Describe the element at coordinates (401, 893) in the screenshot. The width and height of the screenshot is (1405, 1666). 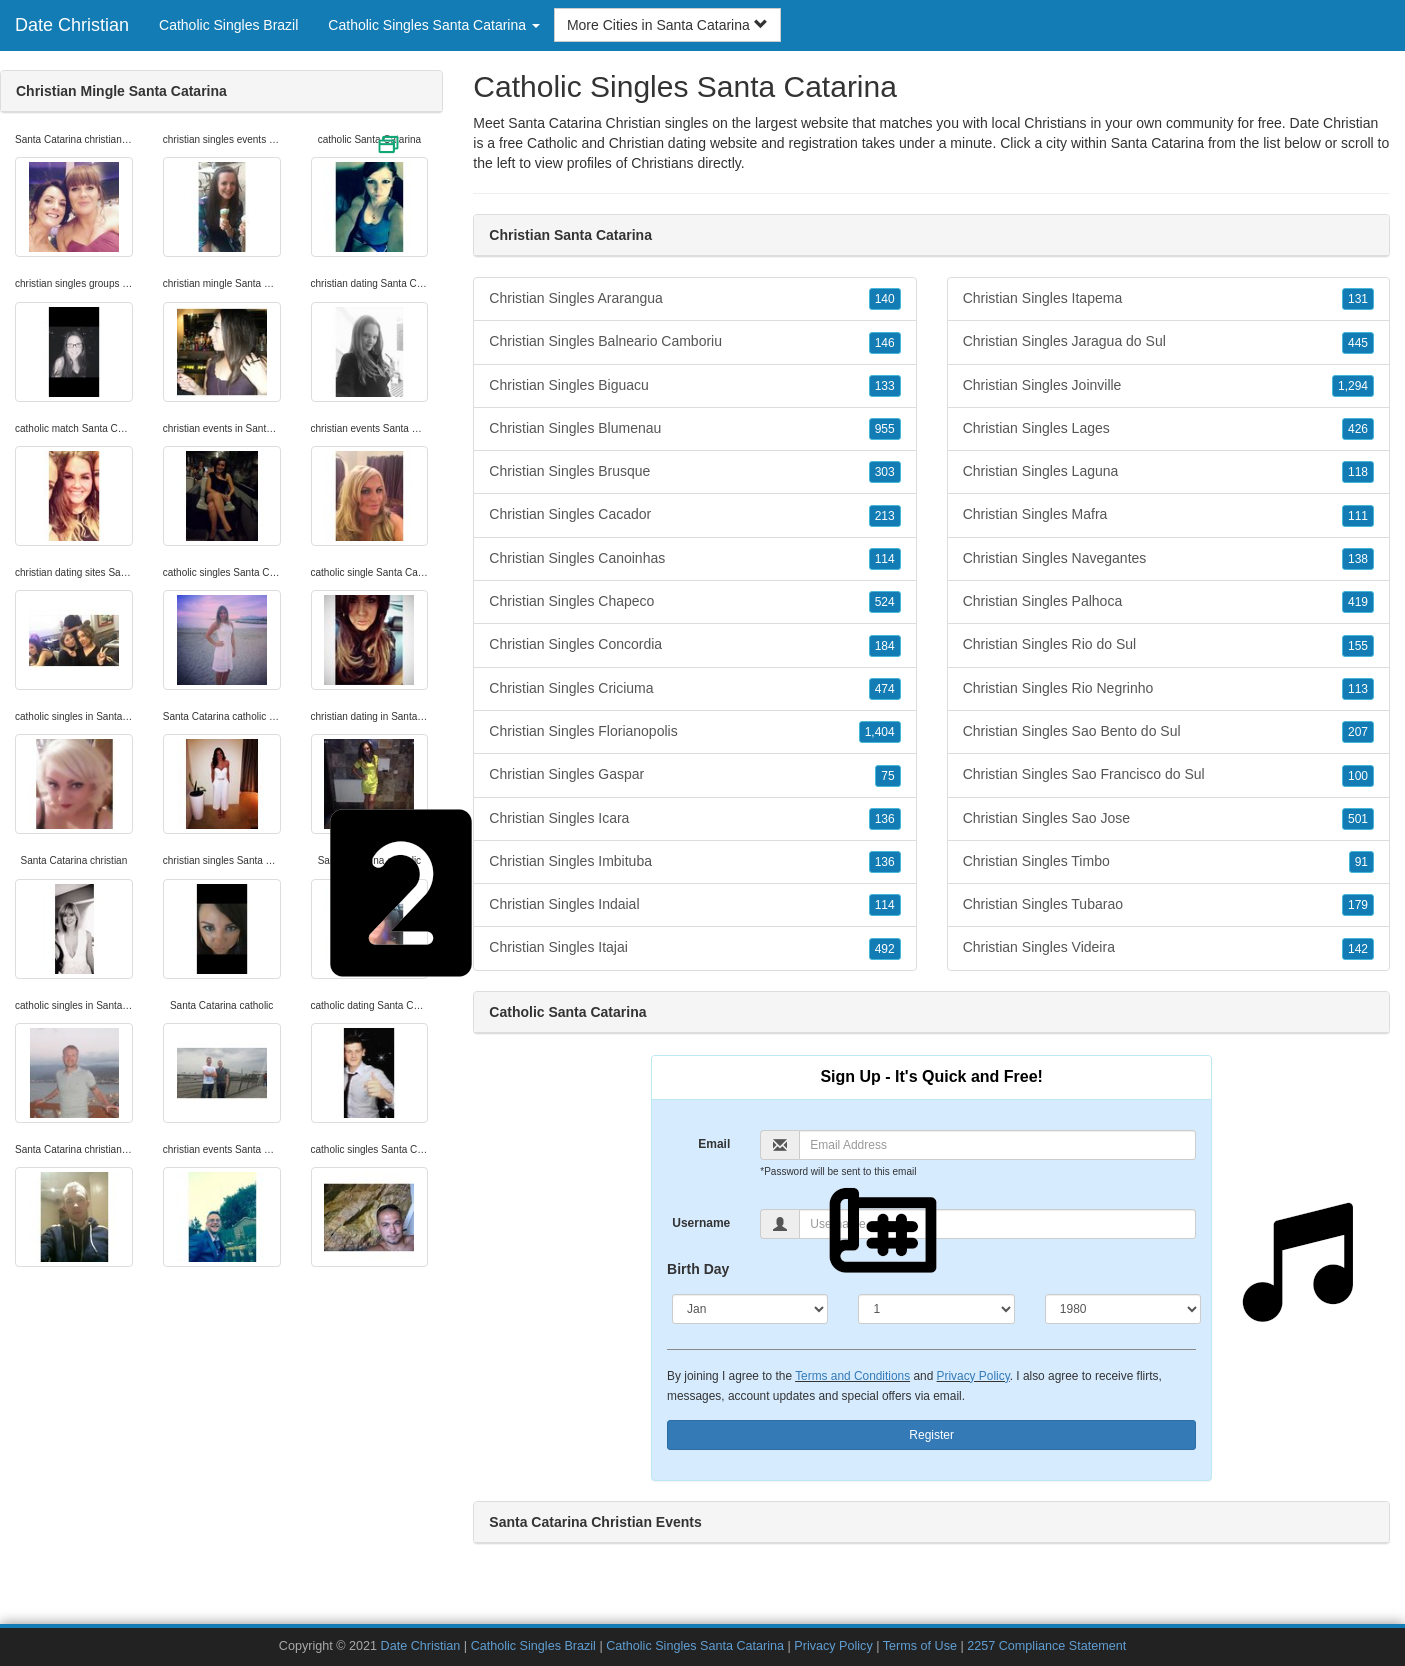
I see `indicates step two in a multi-step process` at that location.